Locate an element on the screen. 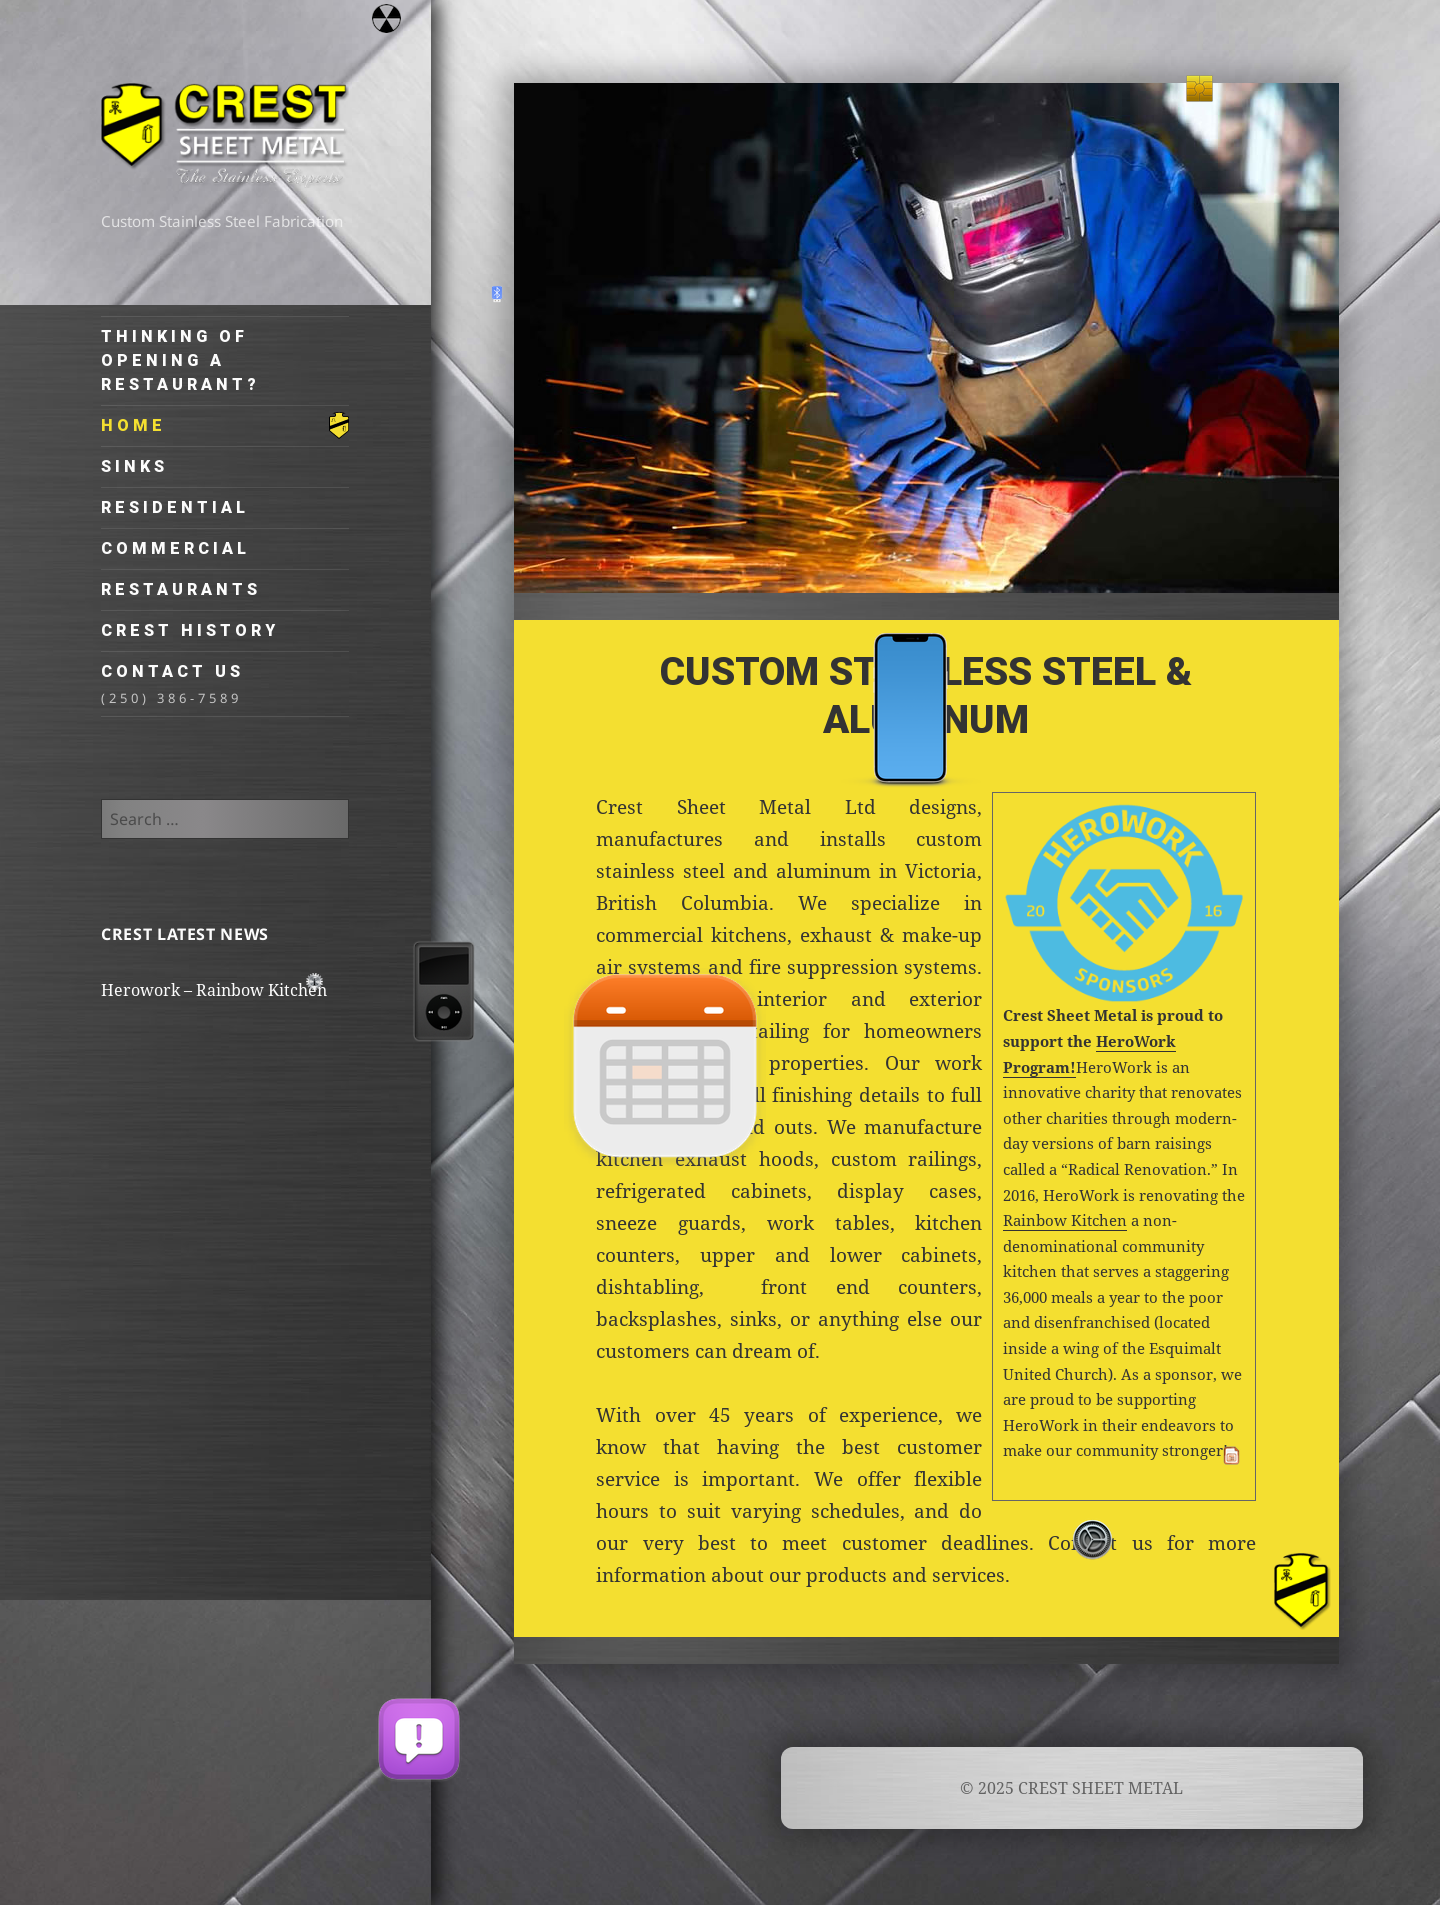 Image resolution: width=1440 pixels, height=1905 pixels. access text behavior settings in iMovie is located at coordinates (314, 981).